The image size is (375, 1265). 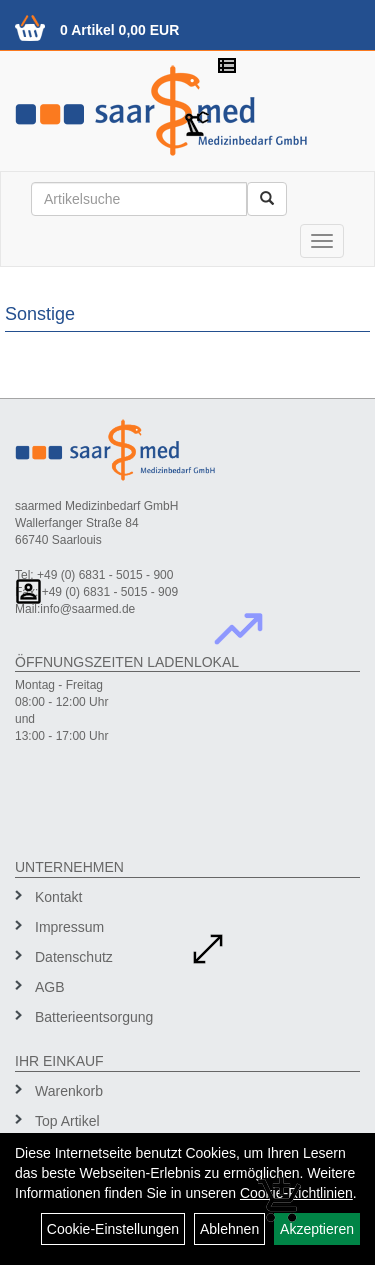 What do you see at coordinates (281, 1200) in the screenshot?
I see `add item to shopping cart` at bounding box center [281, 1200].